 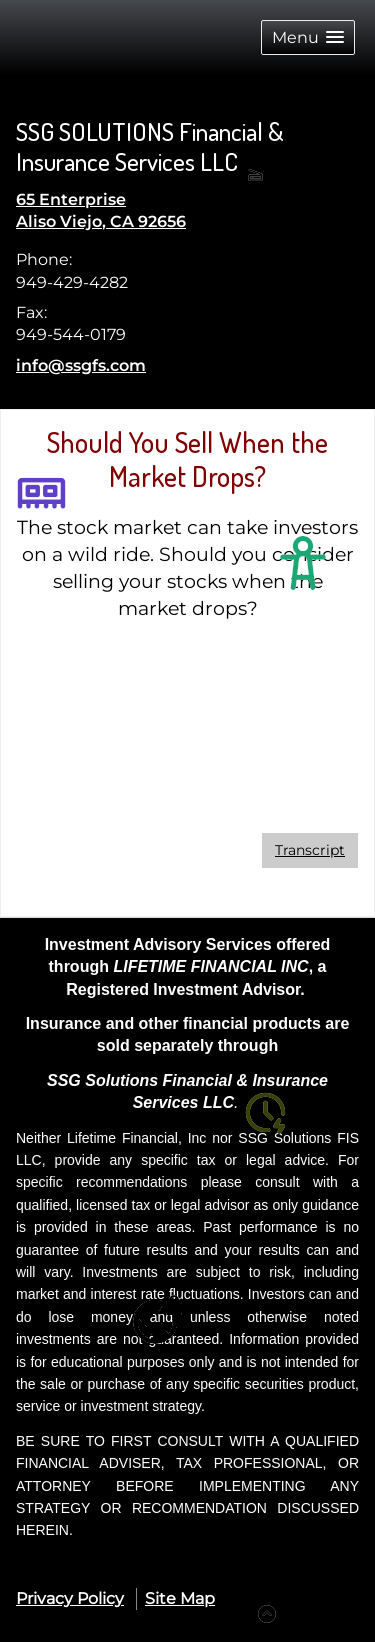 I want to click on scroll to top of page, so click(x=267, y=1614).